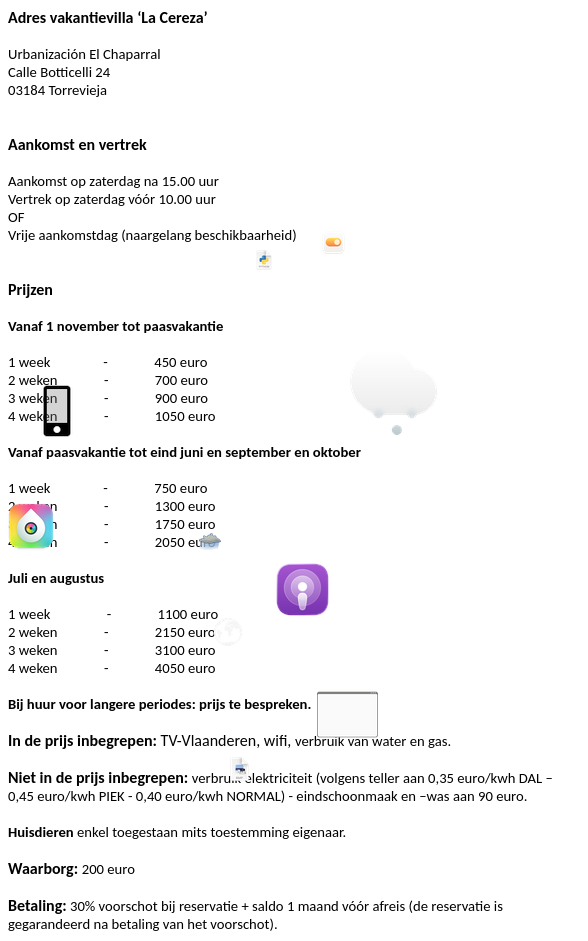 The height and width of the screenshot is (941, 588). What do you see at coordinates (57, 411) in the screenshot?
I see `iPod Nano device connected to your Mac` at bounding box center [57, 411].